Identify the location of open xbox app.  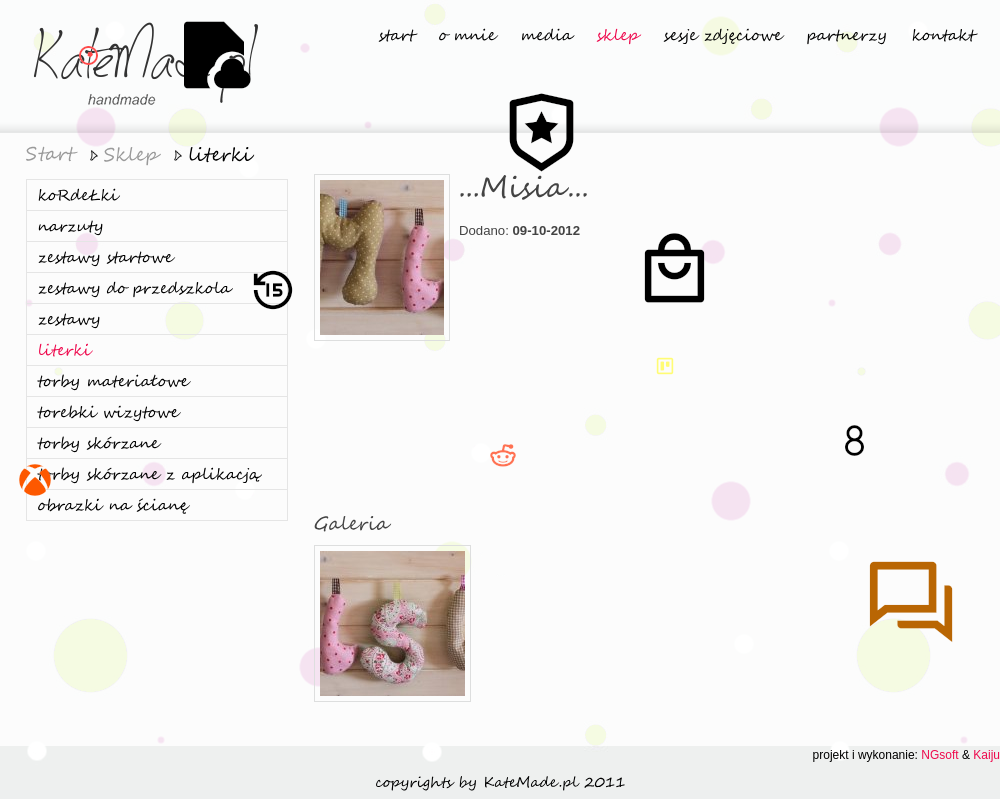
(35, 480).